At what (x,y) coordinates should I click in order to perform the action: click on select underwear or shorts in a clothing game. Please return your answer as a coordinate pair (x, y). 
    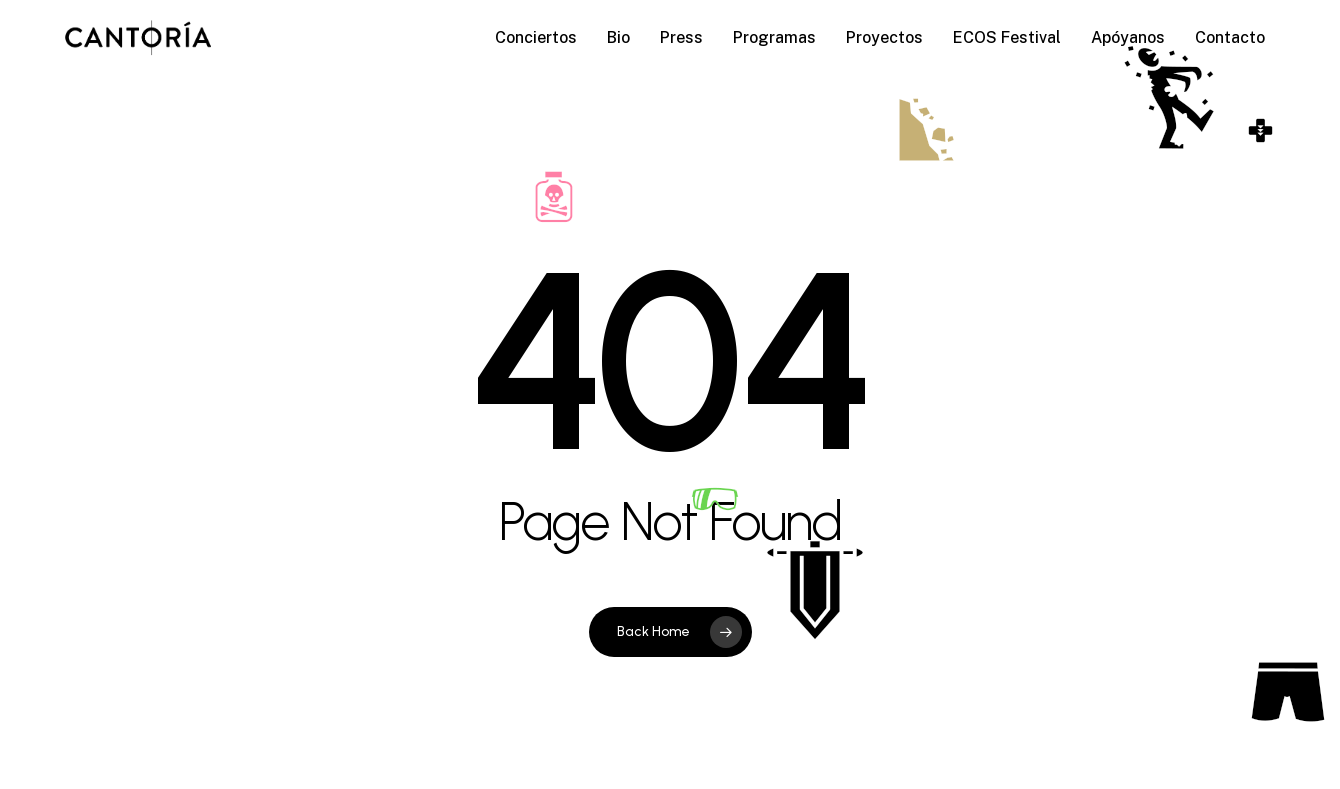
    Looking at the image, I should click on (1288, 692).